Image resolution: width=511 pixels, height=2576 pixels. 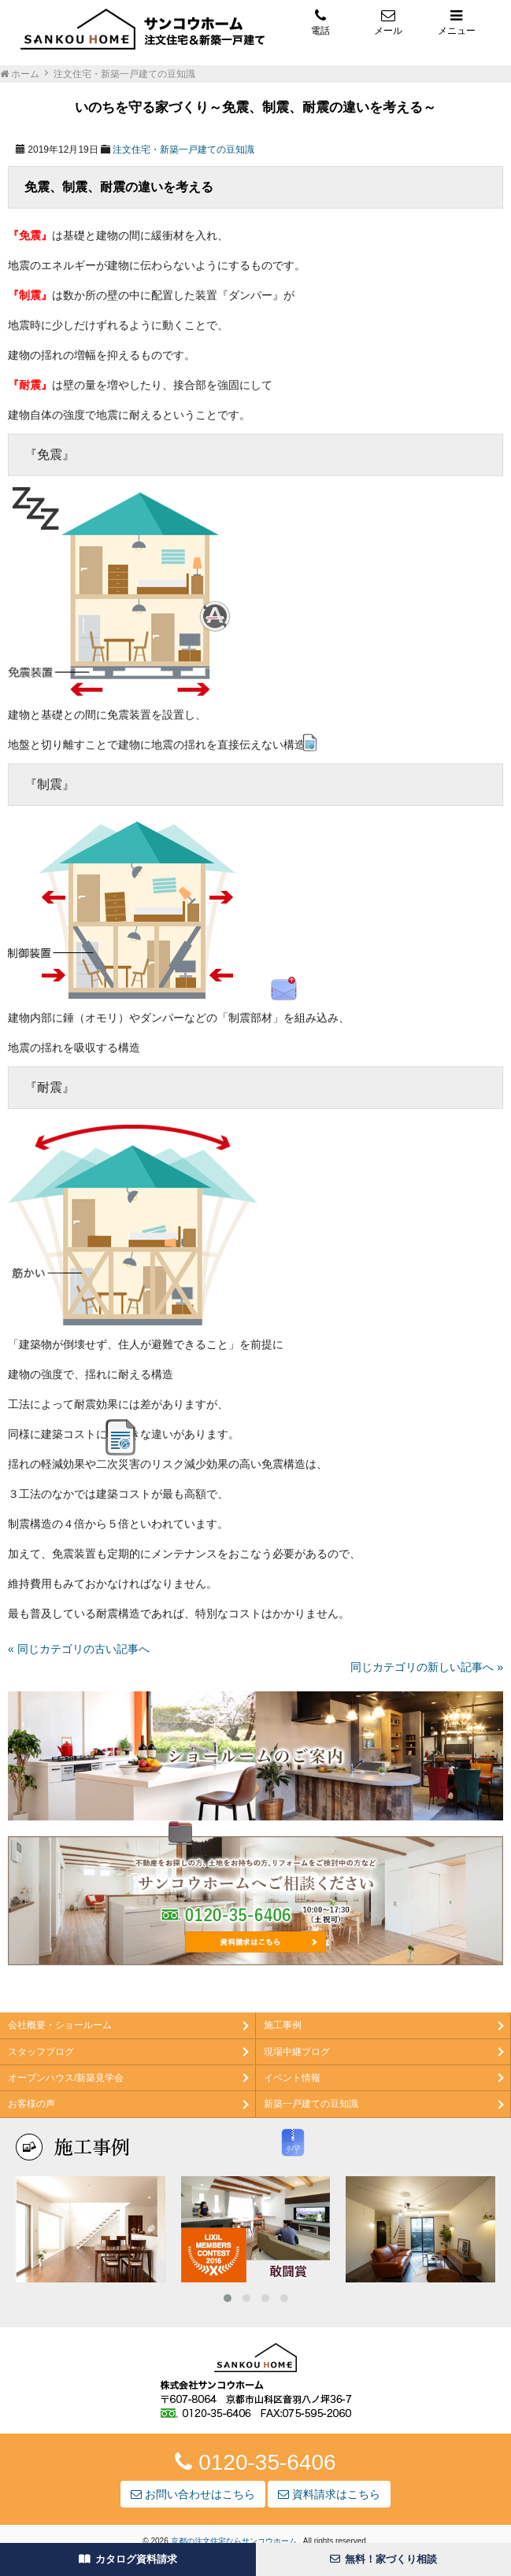 I want to click on indicates disk is in standby/sleep mode, so click(x=34, y=508).